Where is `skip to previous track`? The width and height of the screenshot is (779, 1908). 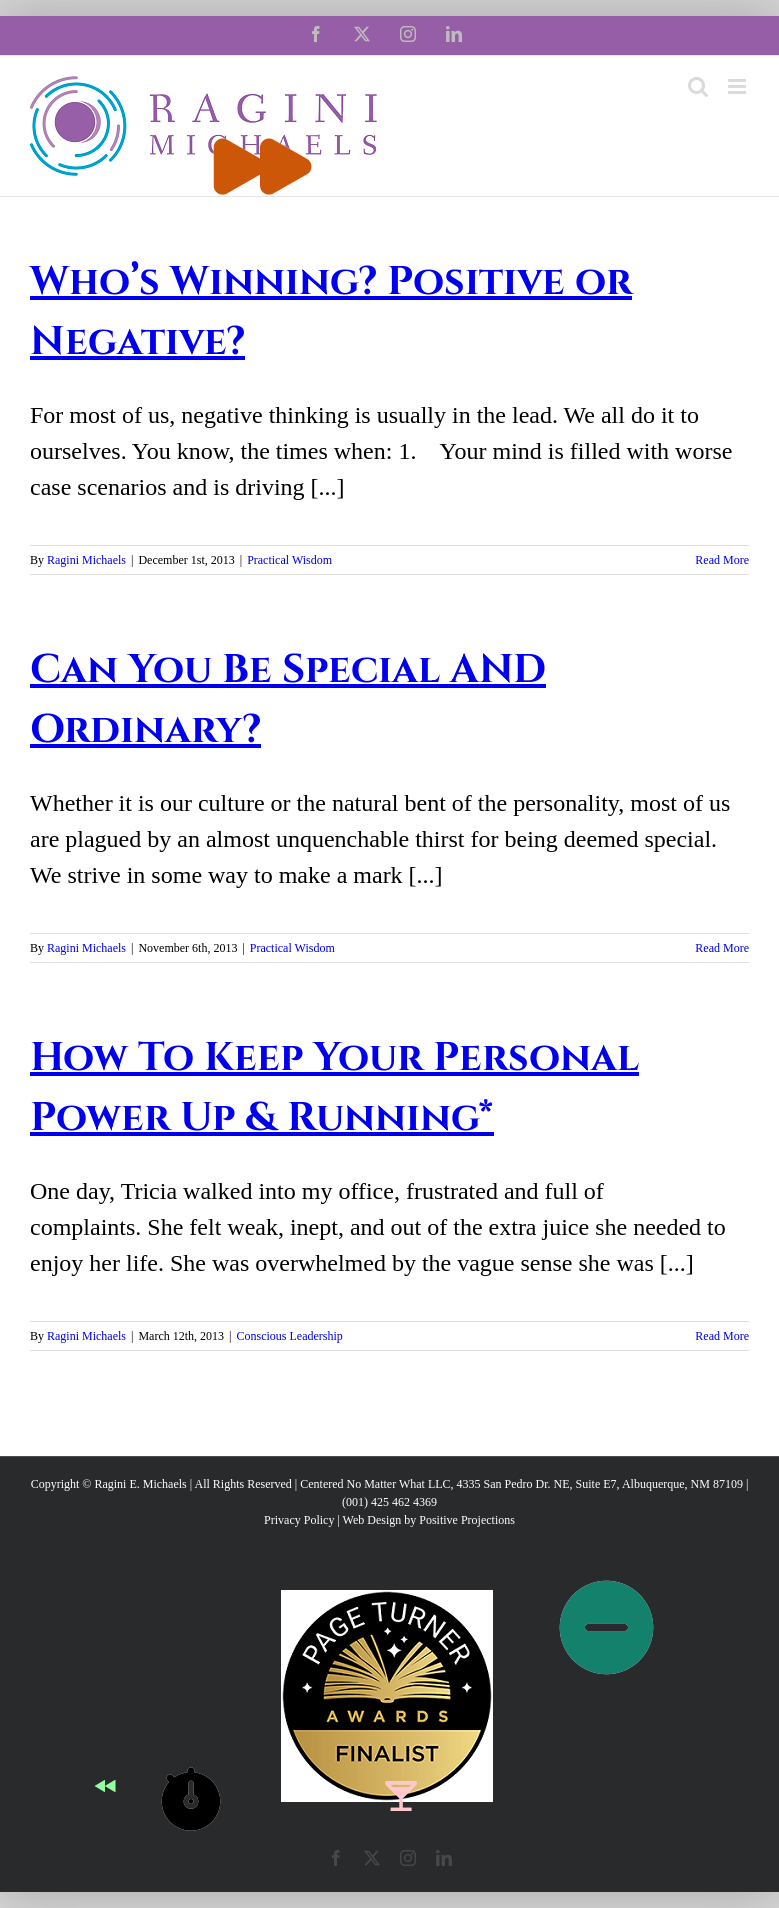
skip to previous track is located at coordinates (105, 1786).